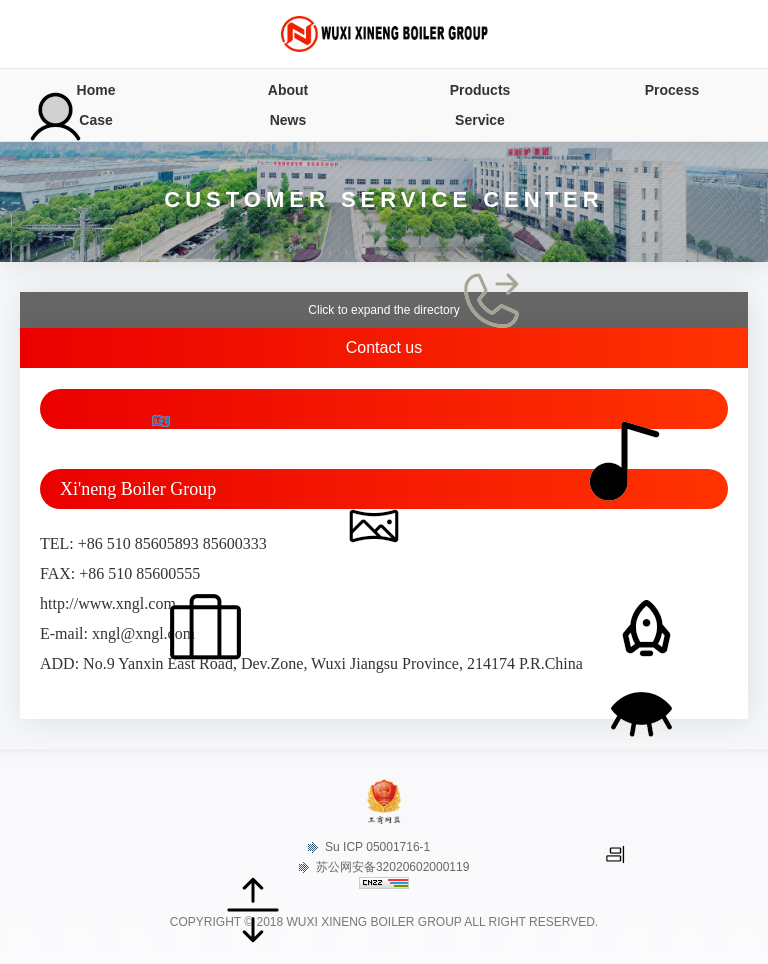  What do you see at coordinates (161, 421) in the screenshot?
I see `view currency or payment options` at bounding box center [161, 421].